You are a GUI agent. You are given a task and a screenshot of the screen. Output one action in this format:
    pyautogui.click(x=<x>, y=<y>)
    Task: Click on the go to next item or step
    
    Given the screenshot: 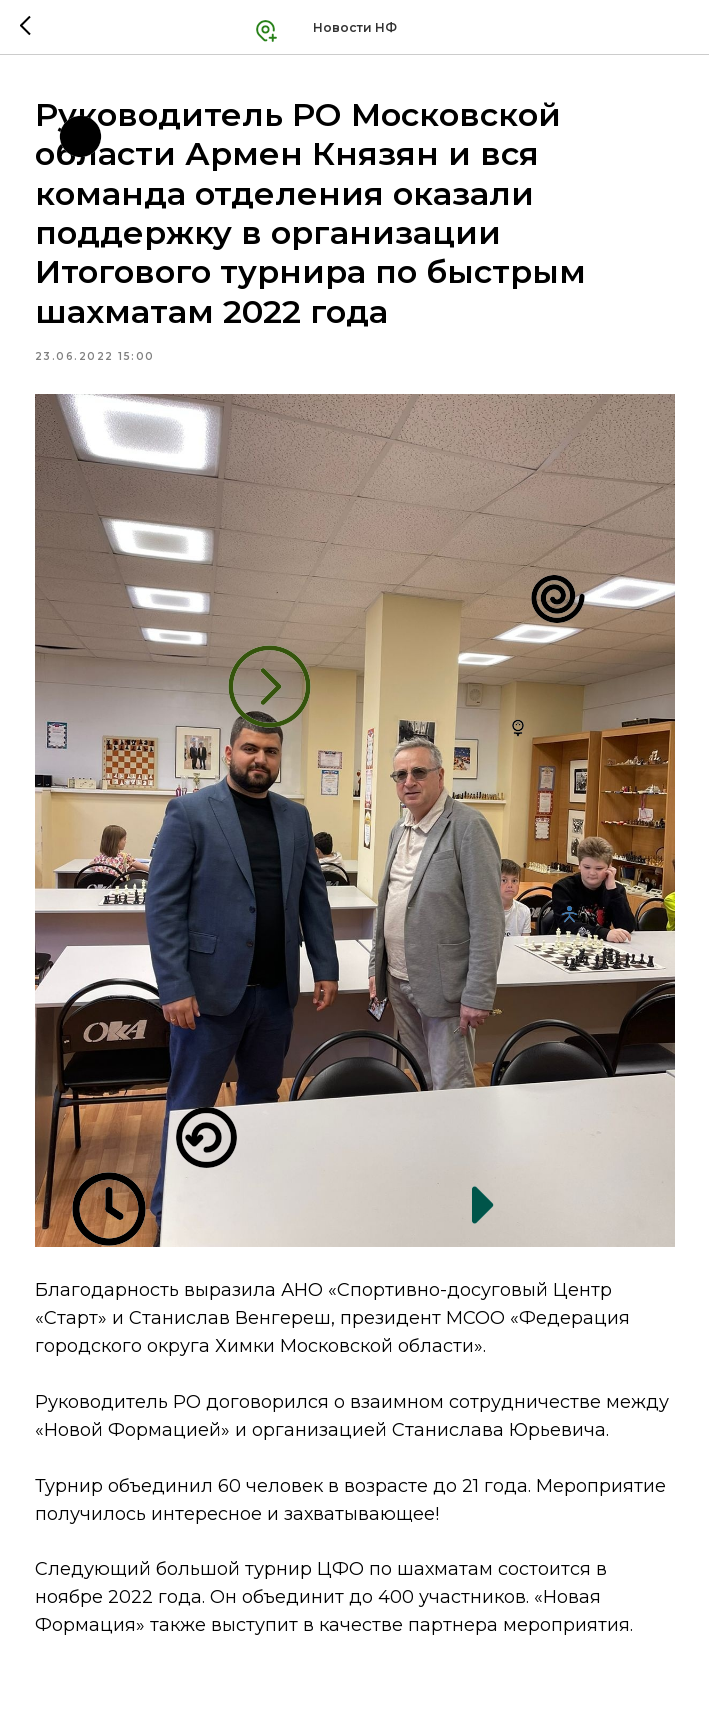 What is the action you would take?
    pyautogui.click(x=269, y=686)
    